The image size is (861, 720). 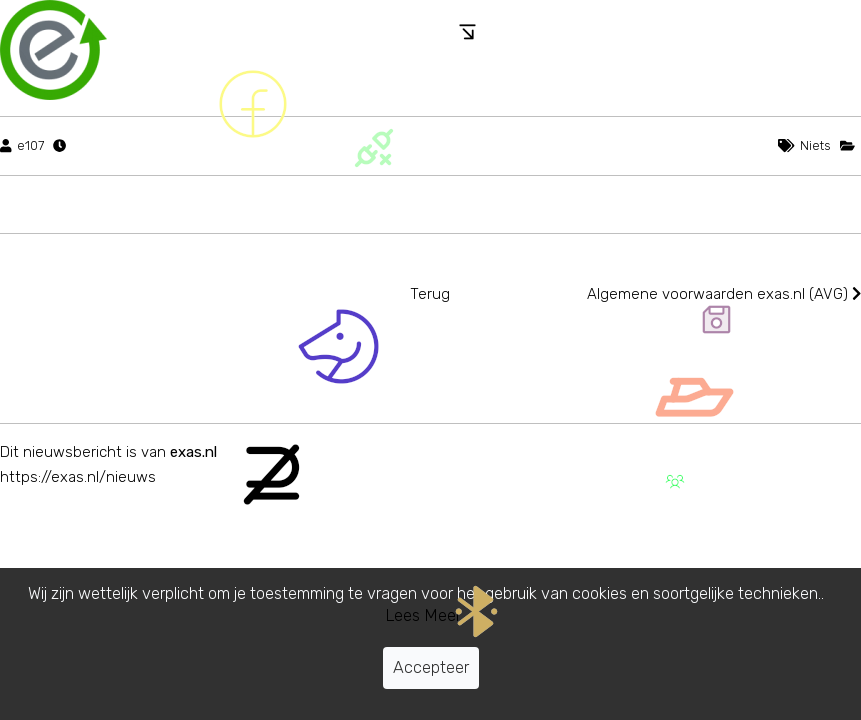 I want to click on indicates "not a superset of" in mathematical notation, so click(x=271, y=474).